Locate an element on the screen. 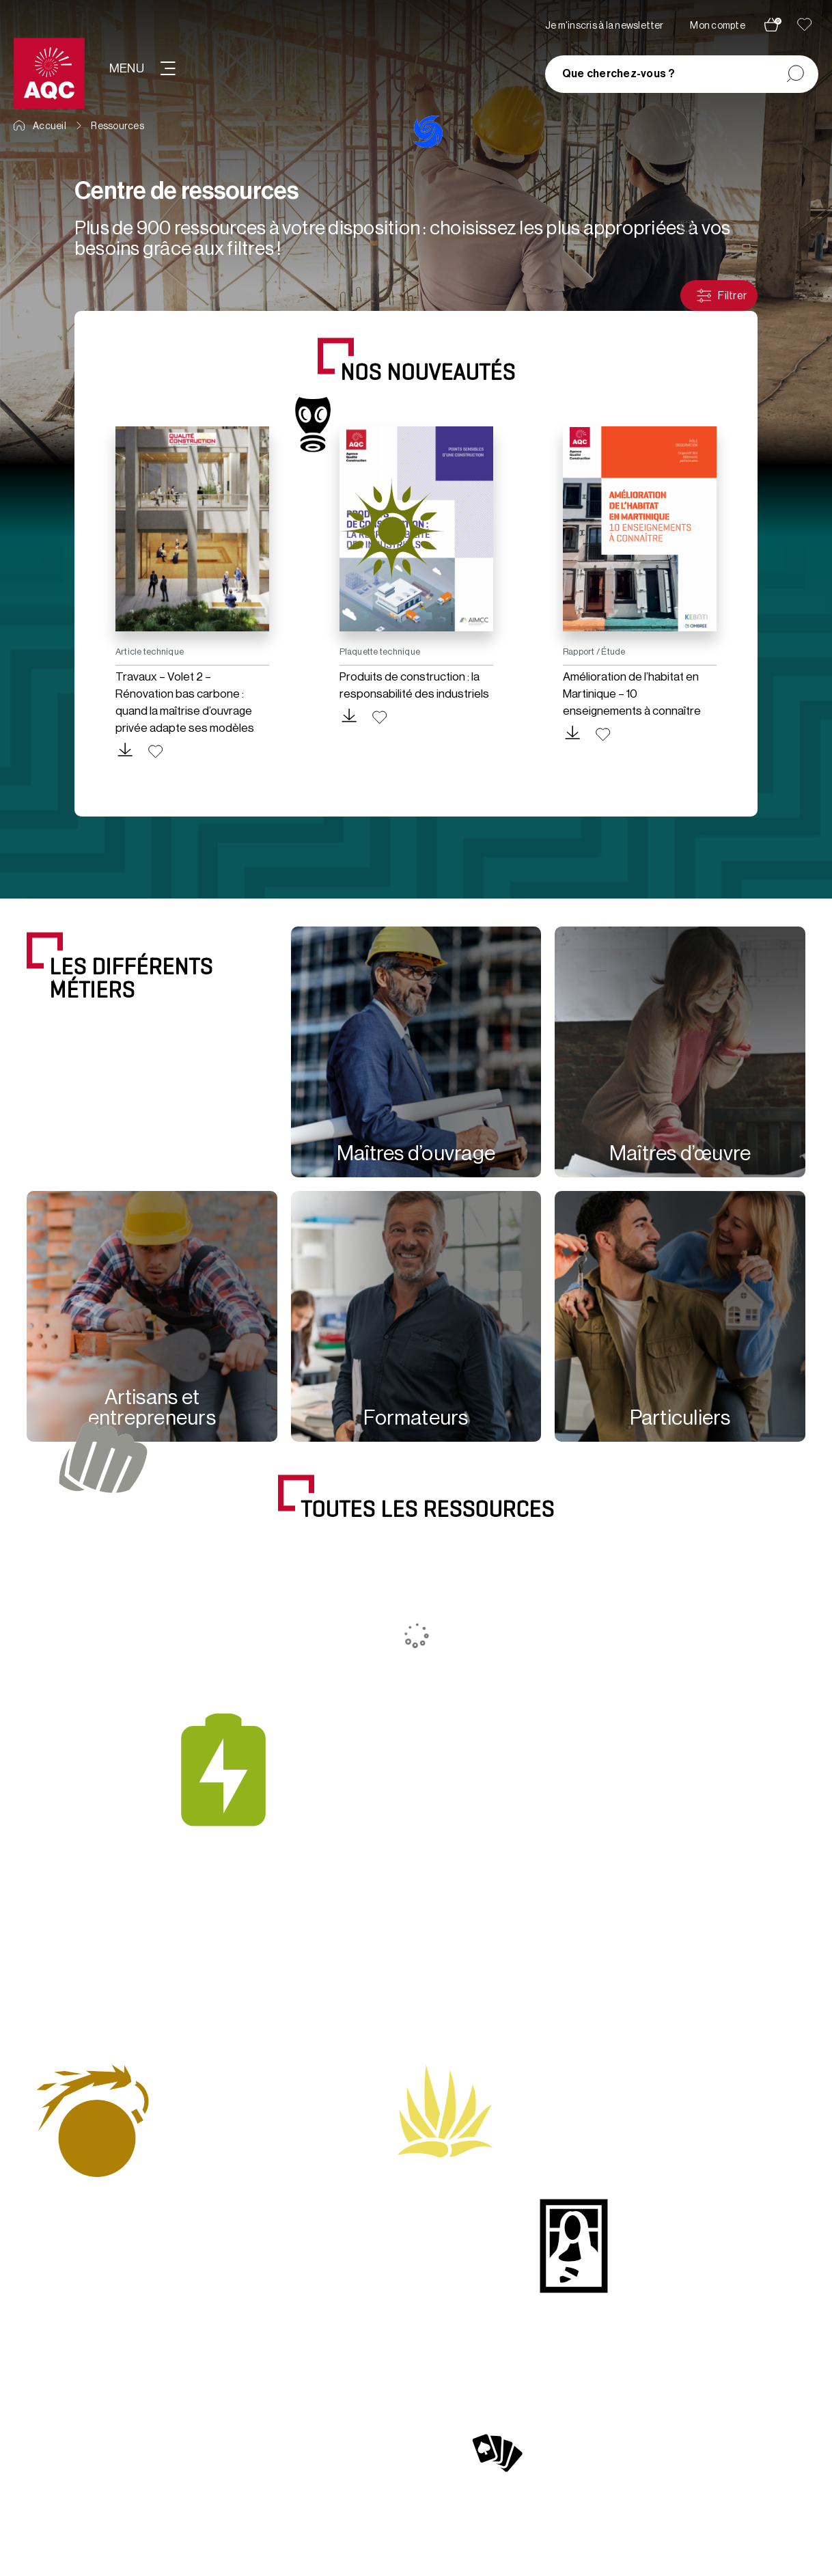 The width and height of the screenshot is (832, 2576). indicates hazardous environment or toxic zone is located at coordinates (314, 424).